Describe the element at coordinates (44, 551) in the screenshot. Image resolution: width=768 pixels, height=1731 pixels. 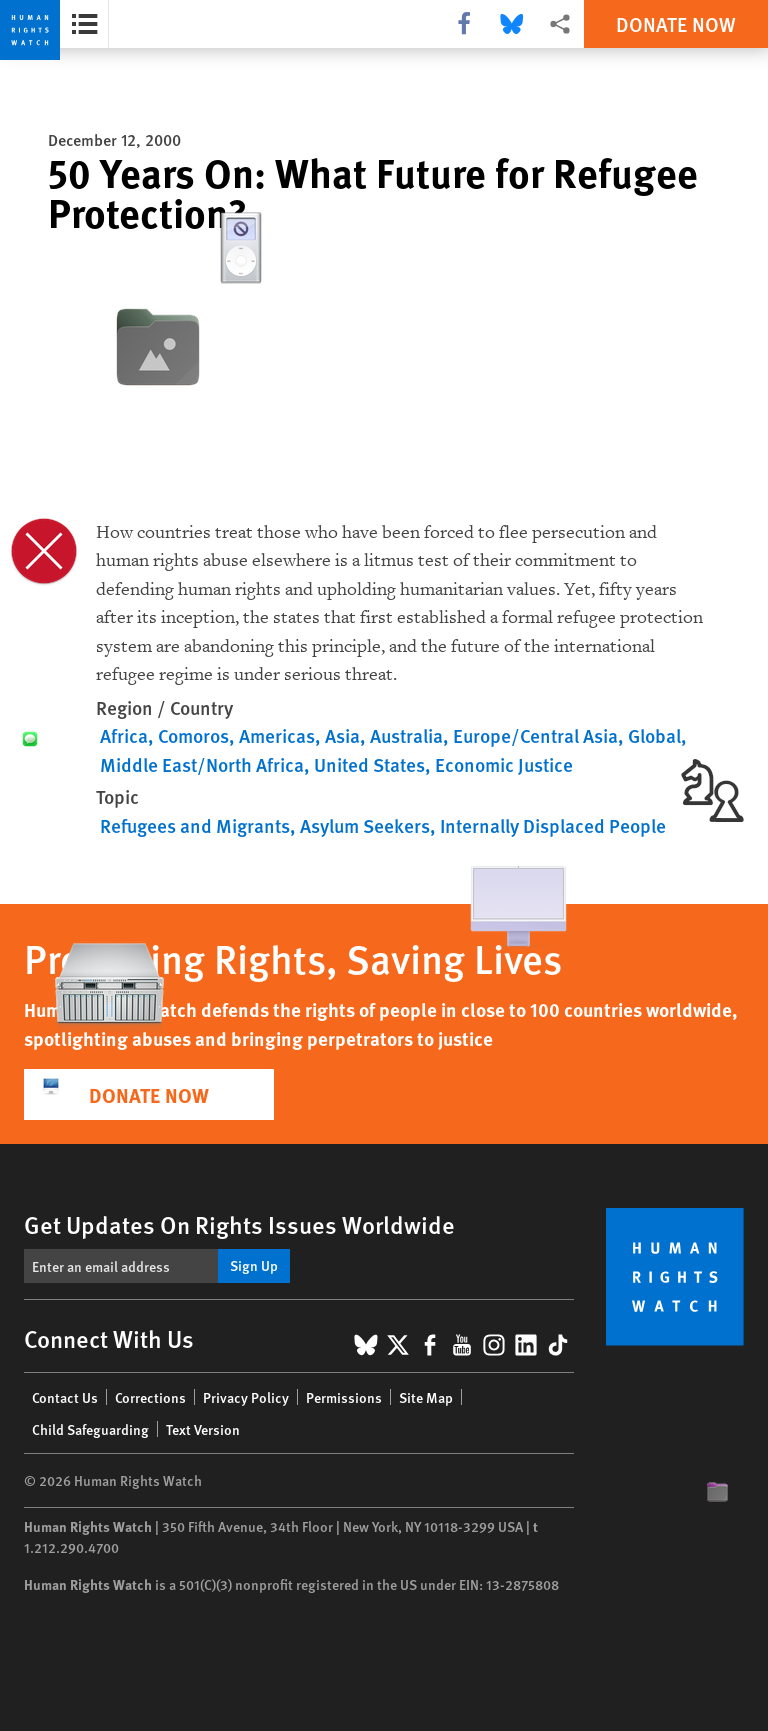
I see `indicates a file cannot be synced to Dropbox` at that location.